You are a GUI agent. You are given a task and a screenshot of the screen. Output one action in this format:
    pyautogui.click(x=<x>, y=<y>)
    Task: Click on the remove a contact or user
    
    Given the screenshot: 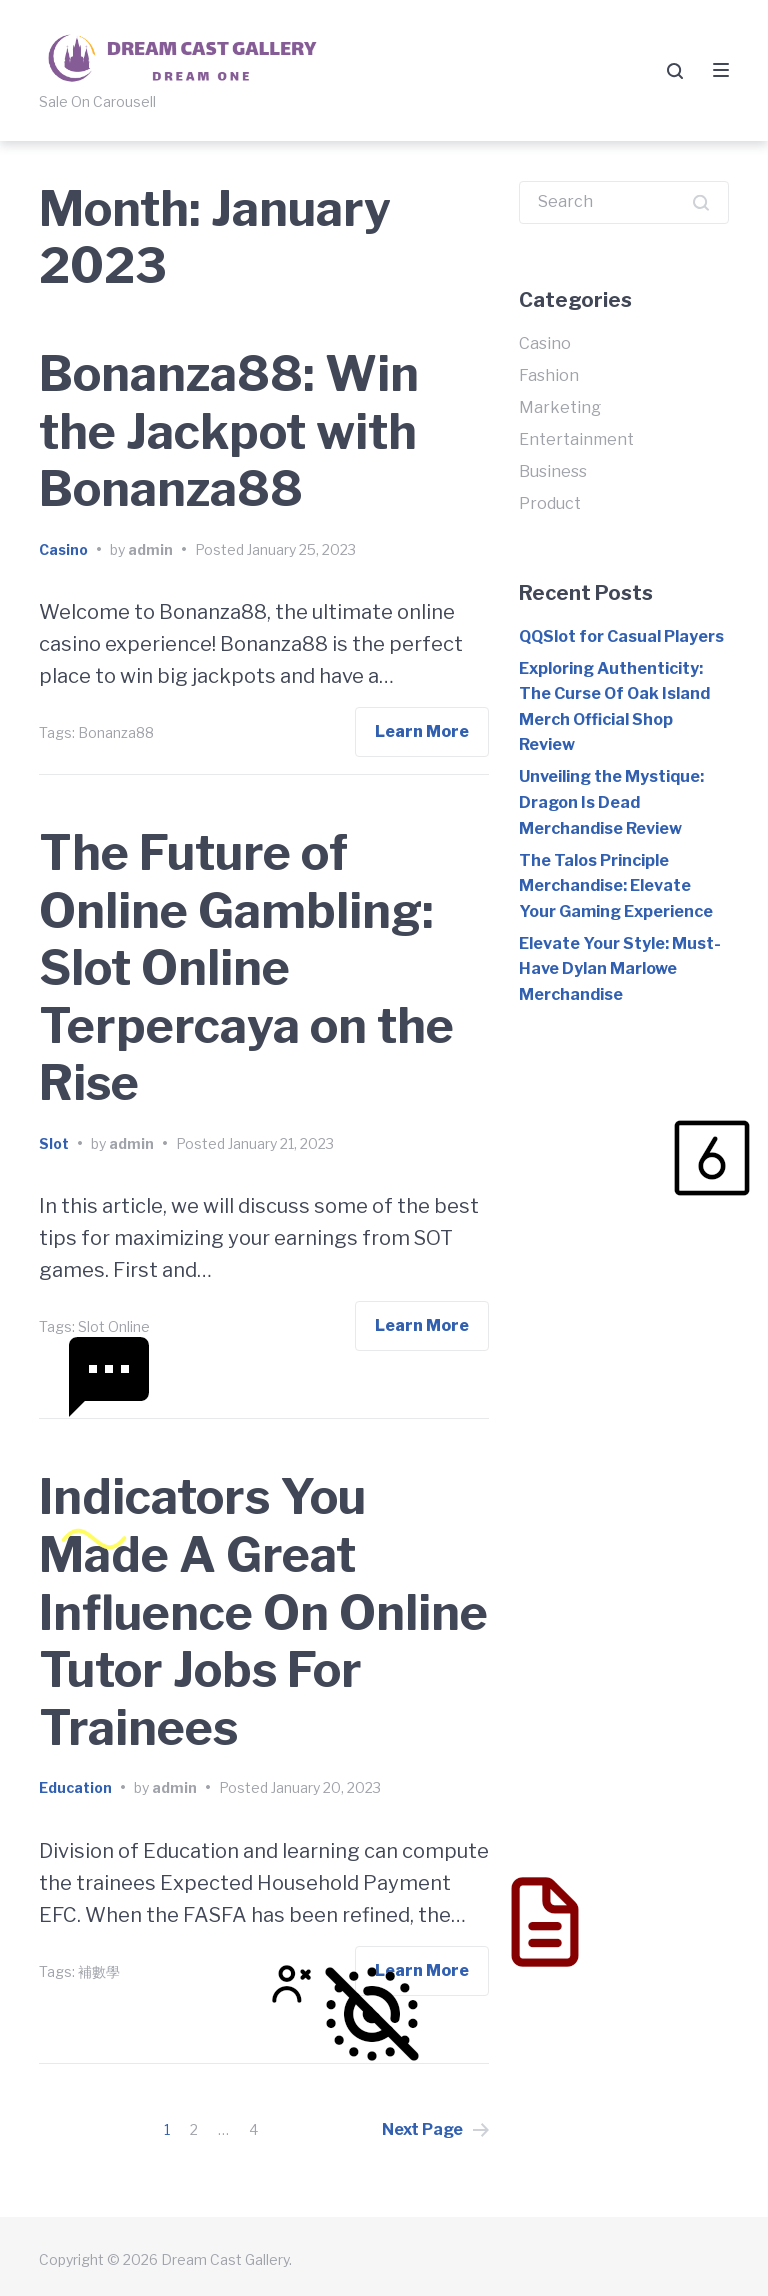 What is the action you would take?
    pyautogui.click(x=291, y=1984)
    